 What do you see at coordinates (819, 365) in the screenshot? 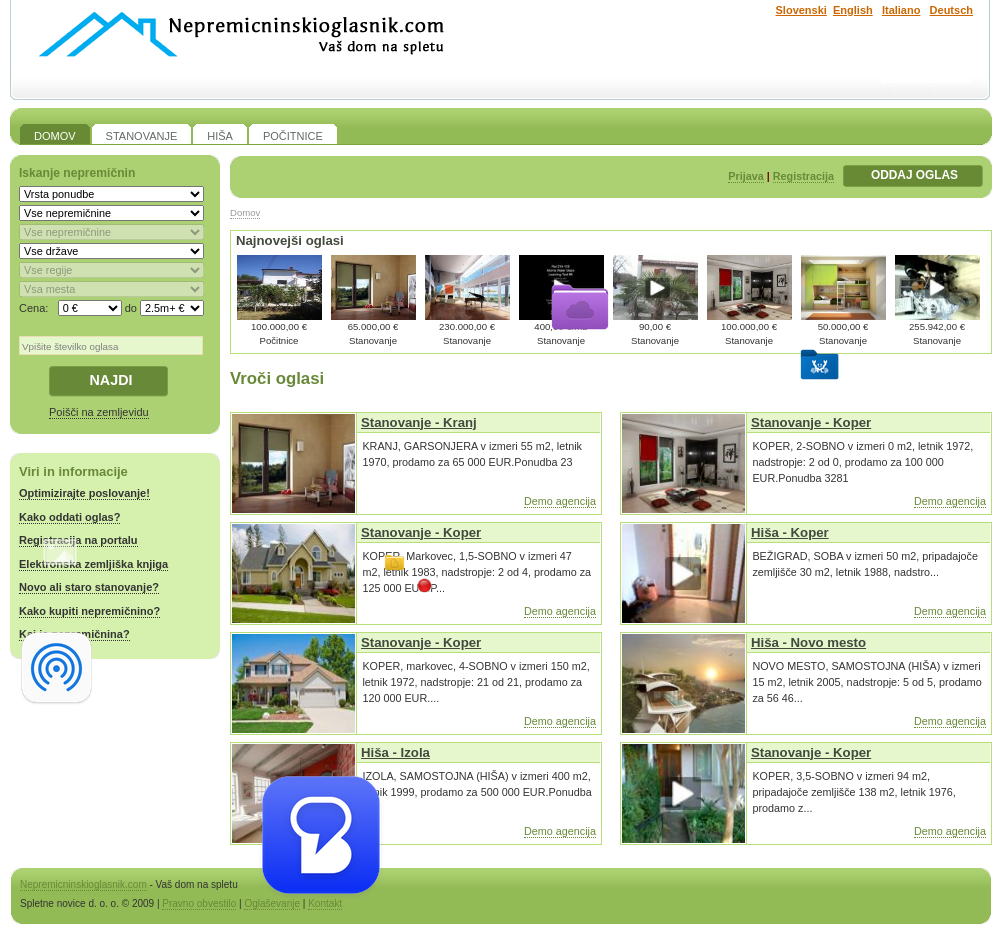
I see `folder containing realtek audio drivers and software` at bounding box center [819, 365].